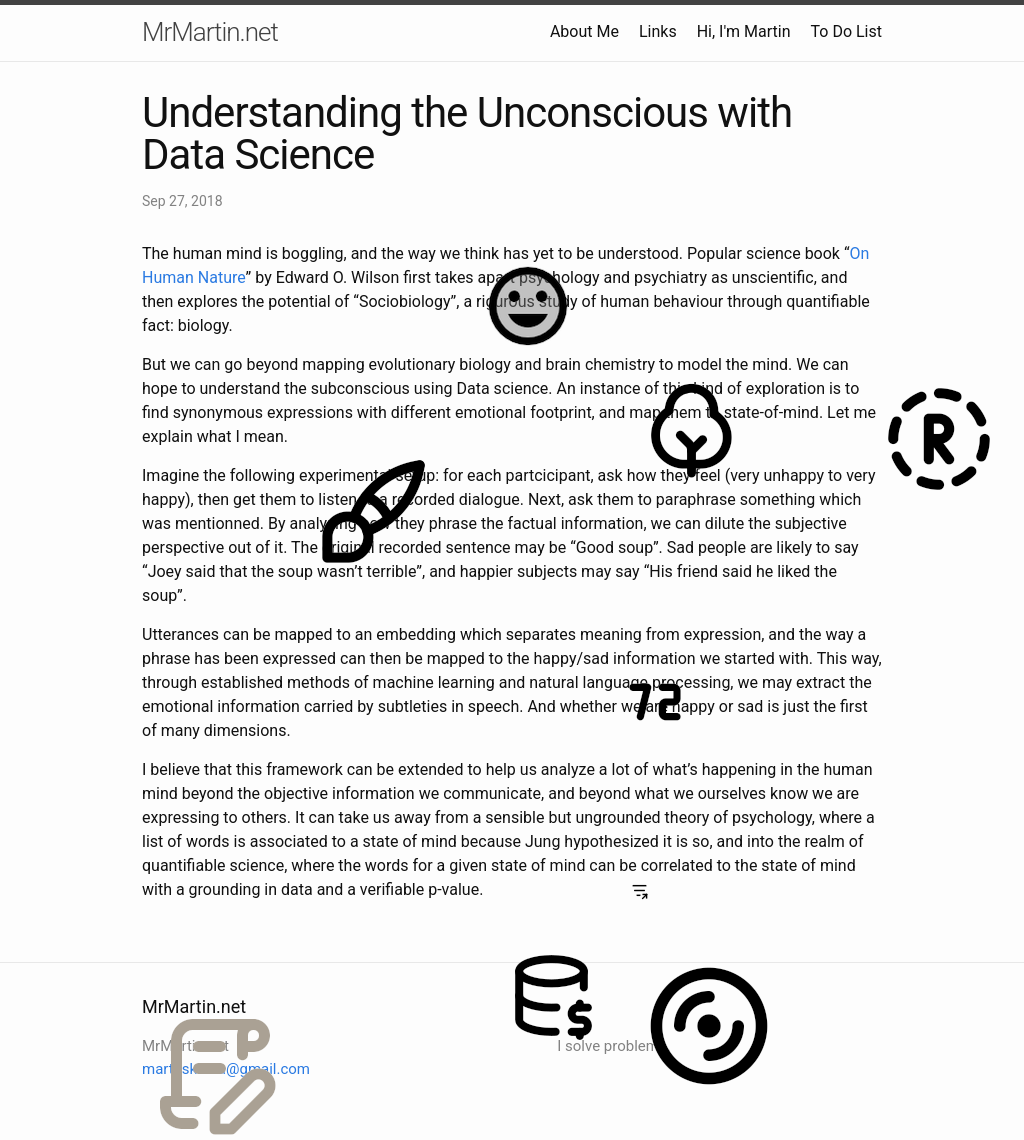 Image resolution: width=1024 pixels, height=1140 pixels. I want to click on indicates garden or landscaping section, so click(691, 428).